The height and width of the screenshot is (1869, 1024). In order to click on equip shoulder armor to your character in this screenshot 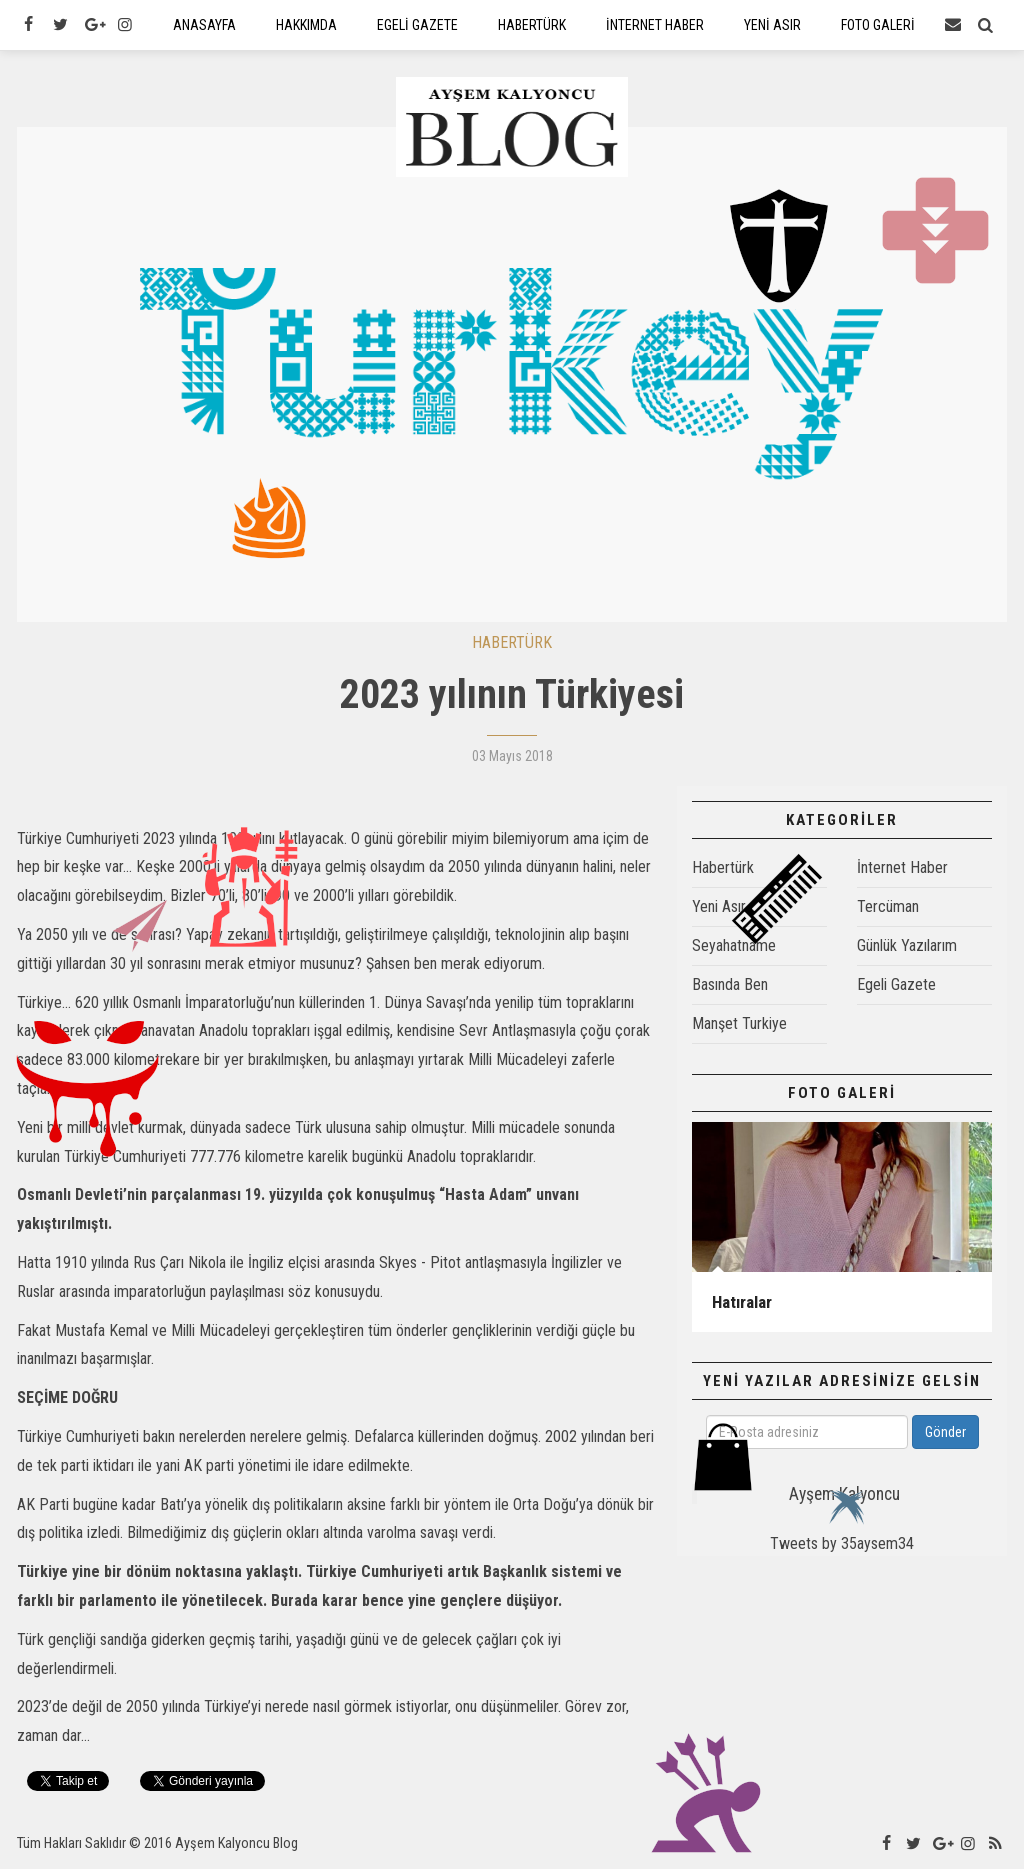, I will do `click(269, 518)`.